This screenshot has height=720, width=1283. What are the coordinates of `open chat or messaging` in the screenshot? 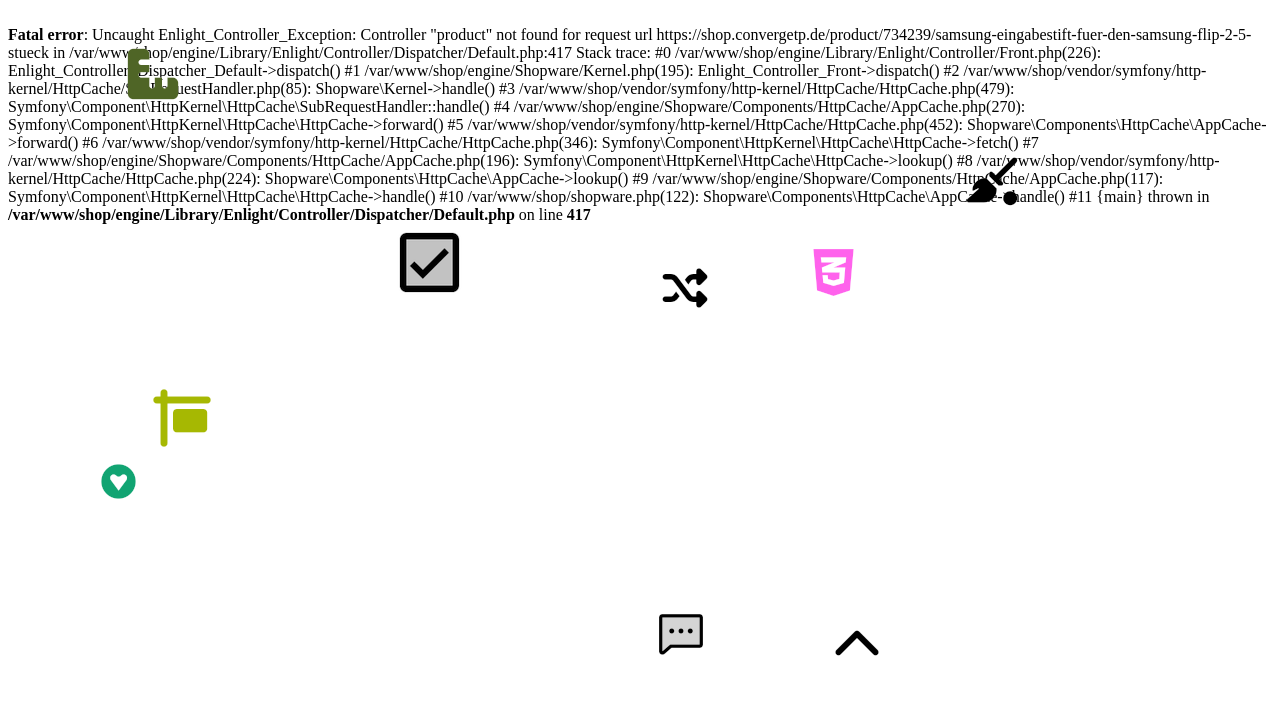 It's located at (681, 631).